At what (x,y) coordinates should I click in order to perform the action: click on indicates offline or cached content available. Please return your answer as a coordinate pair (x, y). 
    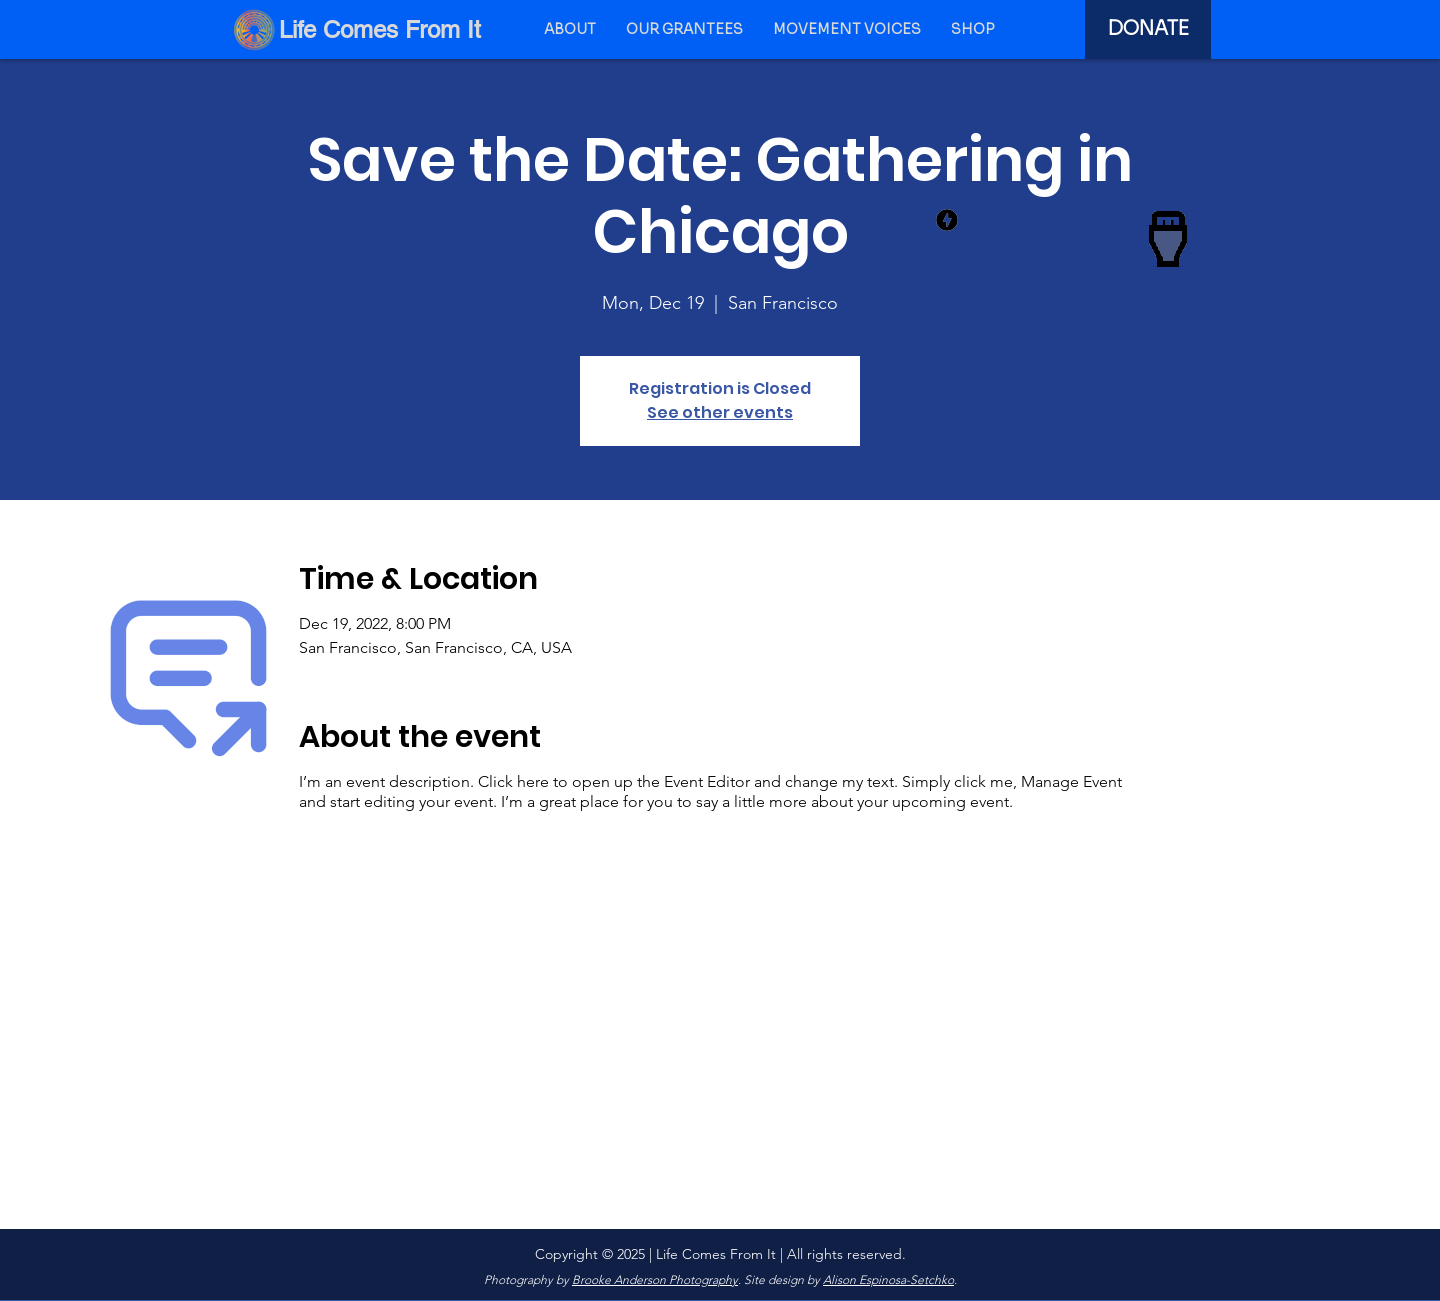
    Looking at the image, I should click on (947, 220).